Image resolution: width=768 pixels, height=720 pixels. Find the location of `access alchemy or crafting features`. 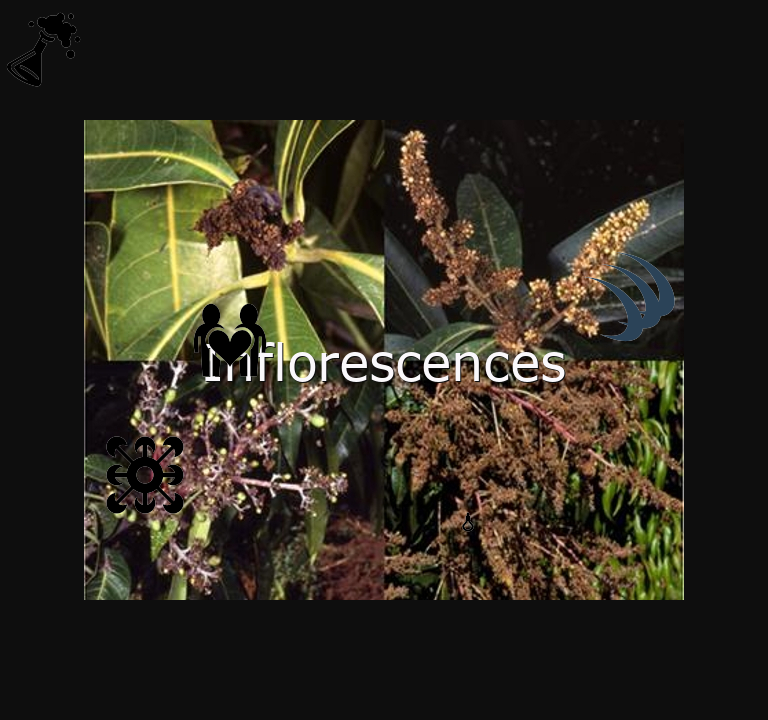

access alchemy or crafting features is located at coordinates (43, 49).